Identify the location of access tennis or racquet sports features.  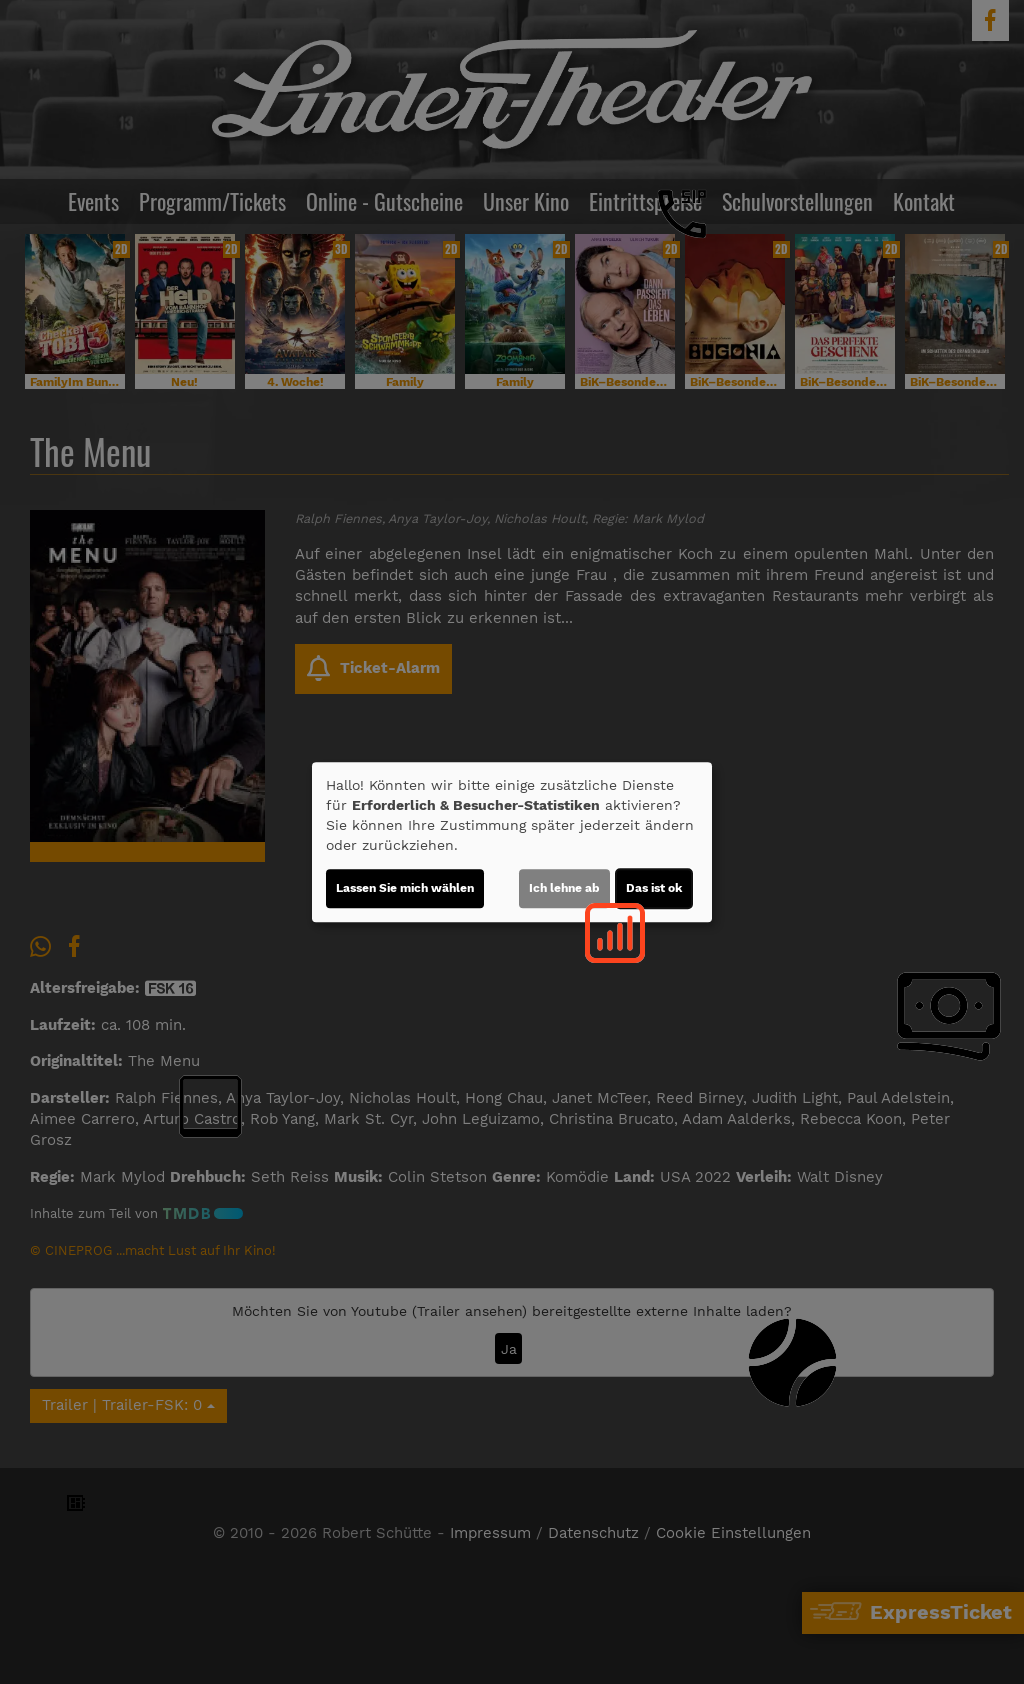
(792, 1362).